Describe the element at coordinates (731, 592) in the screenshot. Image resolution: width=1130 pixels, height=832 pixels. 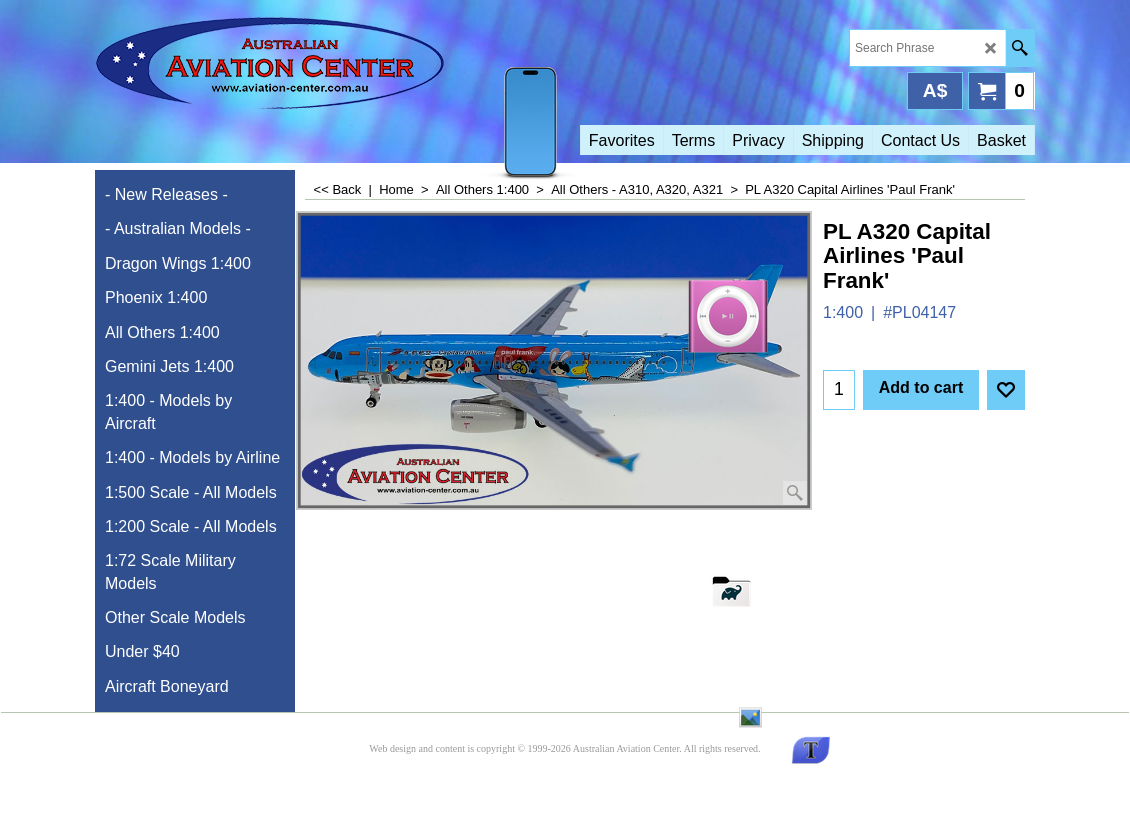
I see `folder containing gradle build files` at that location.